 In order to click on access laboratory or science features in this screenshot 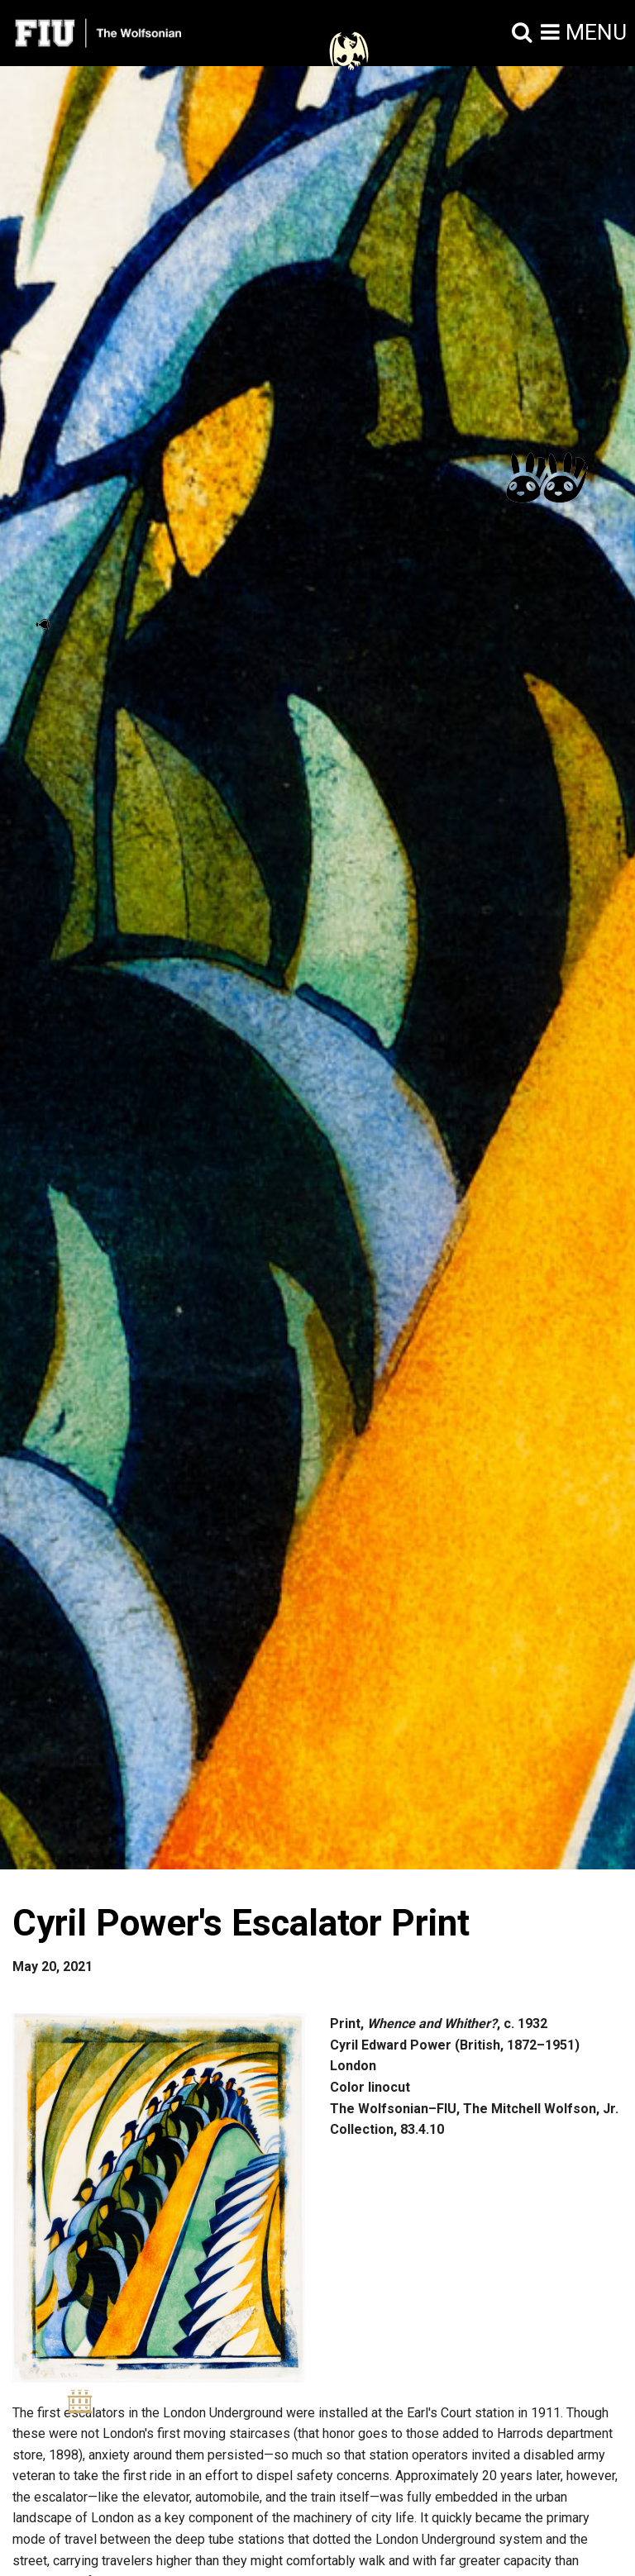, I will do `click(79, 2401)`.